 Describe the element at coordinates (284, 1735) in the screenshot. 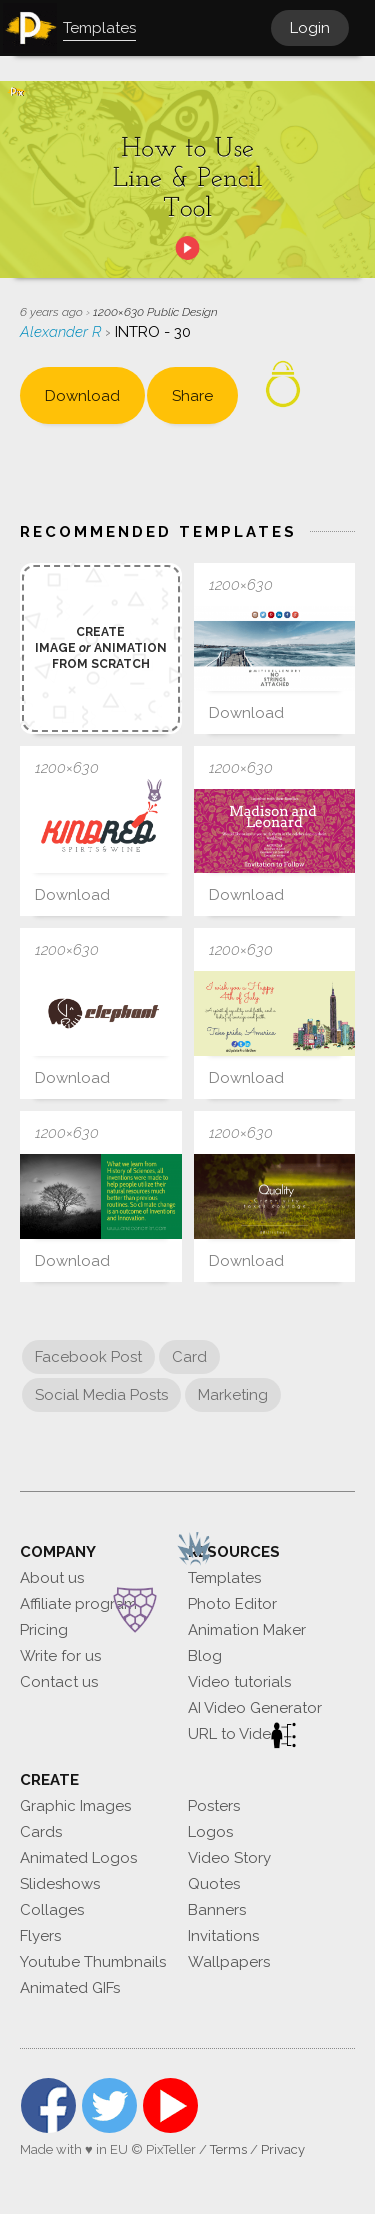

I see `view character skills or abilities` at that location.